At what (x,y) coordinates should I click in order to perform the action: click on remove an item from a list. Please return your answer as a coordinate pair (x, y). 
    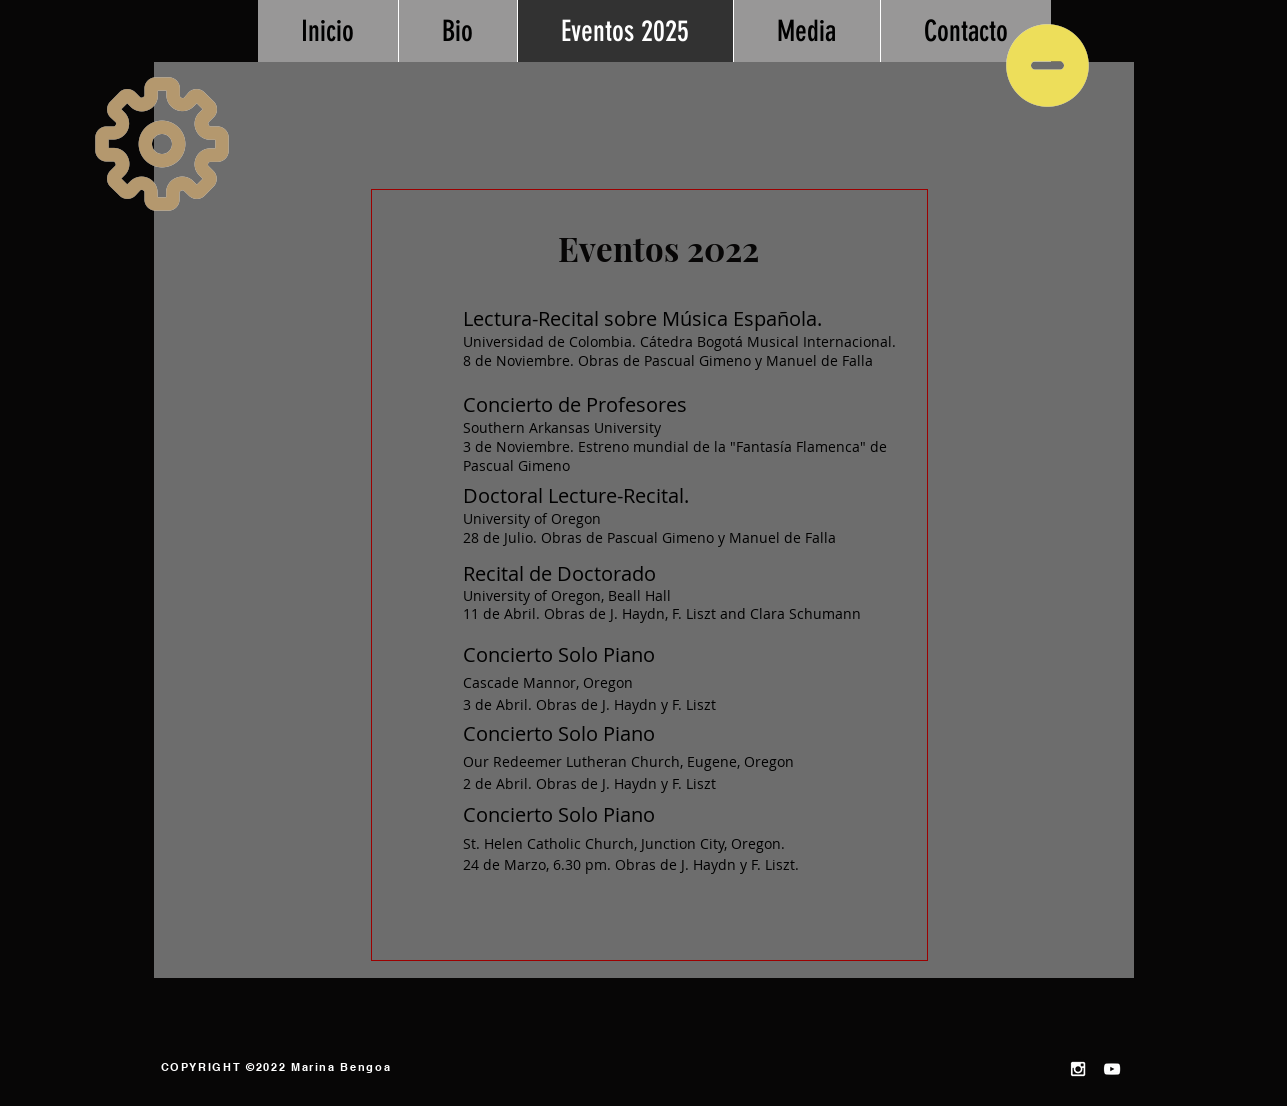
    Looking at the image, I should click on (1047, 65).